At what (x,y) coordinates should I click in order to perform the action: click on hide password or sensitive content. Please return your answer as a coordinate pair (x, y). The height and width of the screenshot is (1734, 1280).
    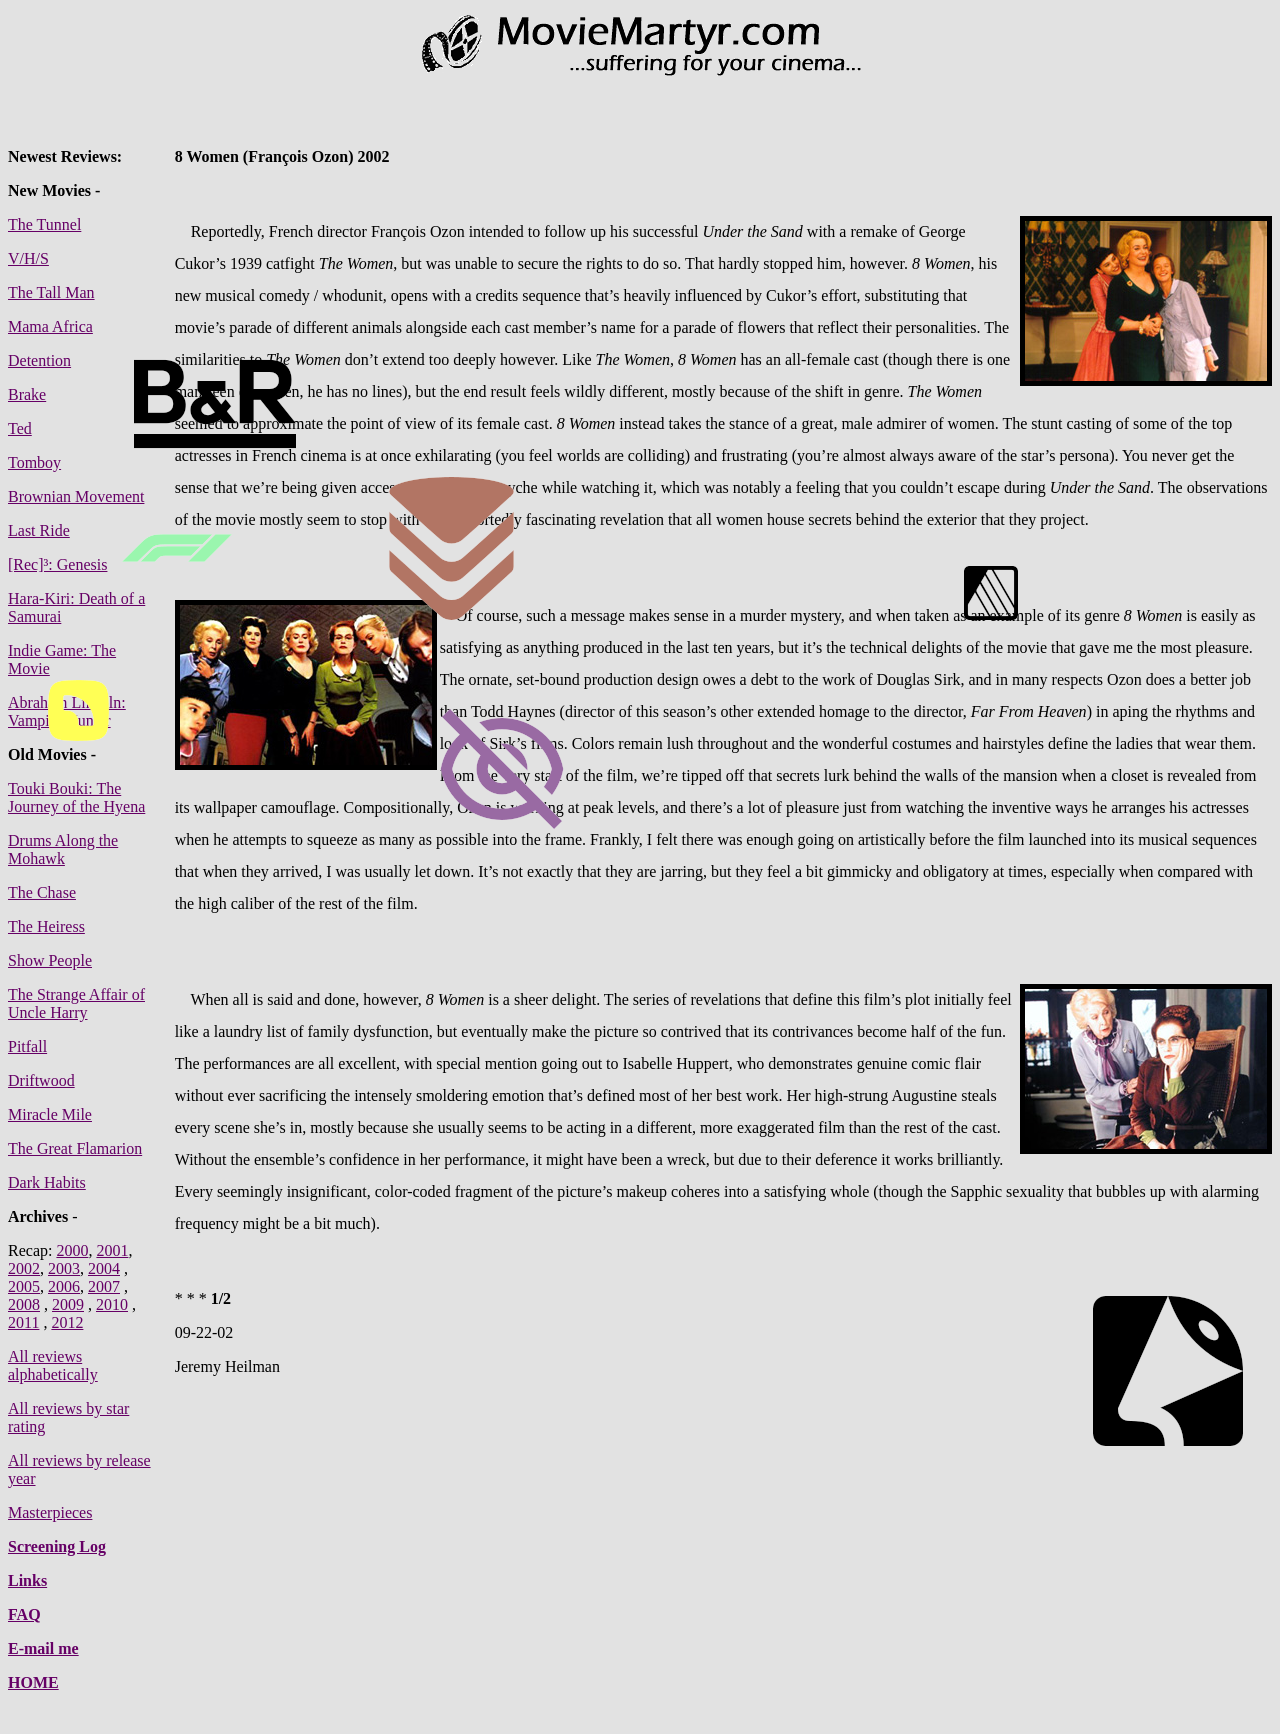
    Looking at the image, I should click on (502, 769).